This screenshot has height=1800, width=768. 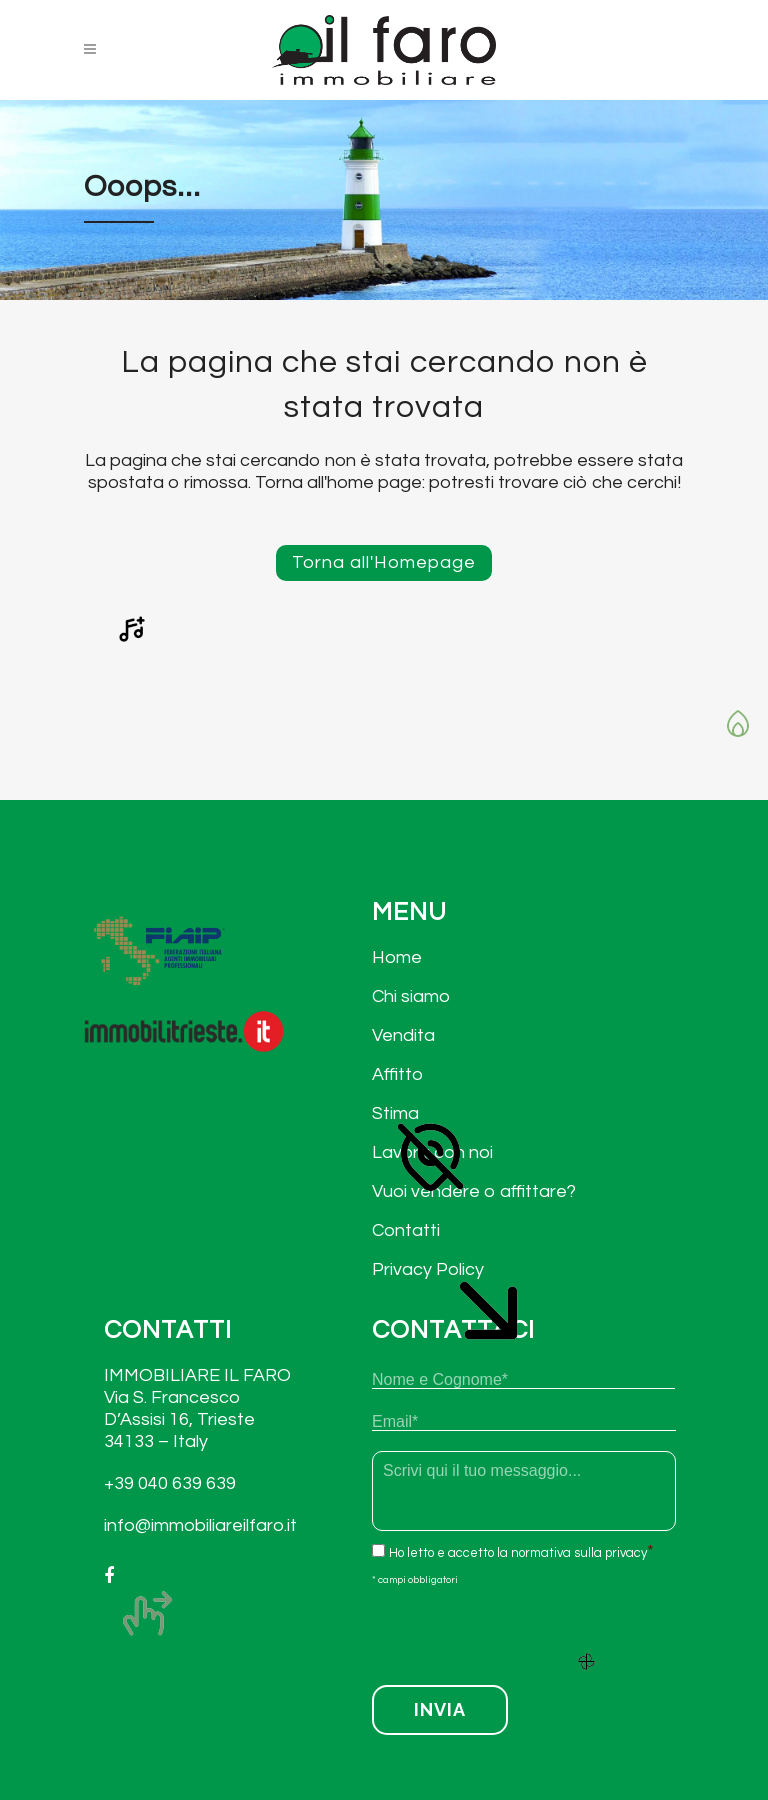 I want to click on open google photos, so click(x=586, y=1661).